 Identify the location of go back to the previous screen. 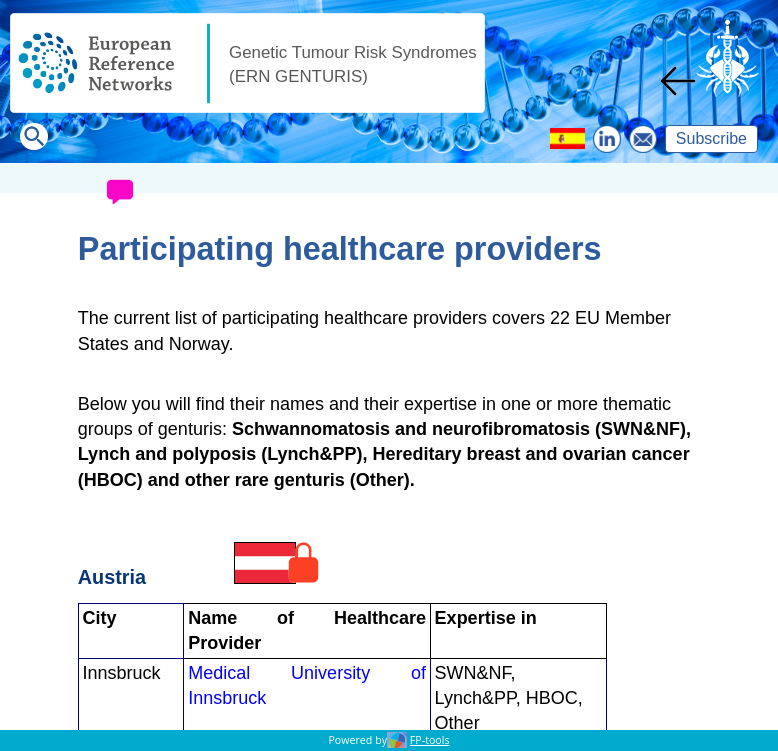
(678, 81).